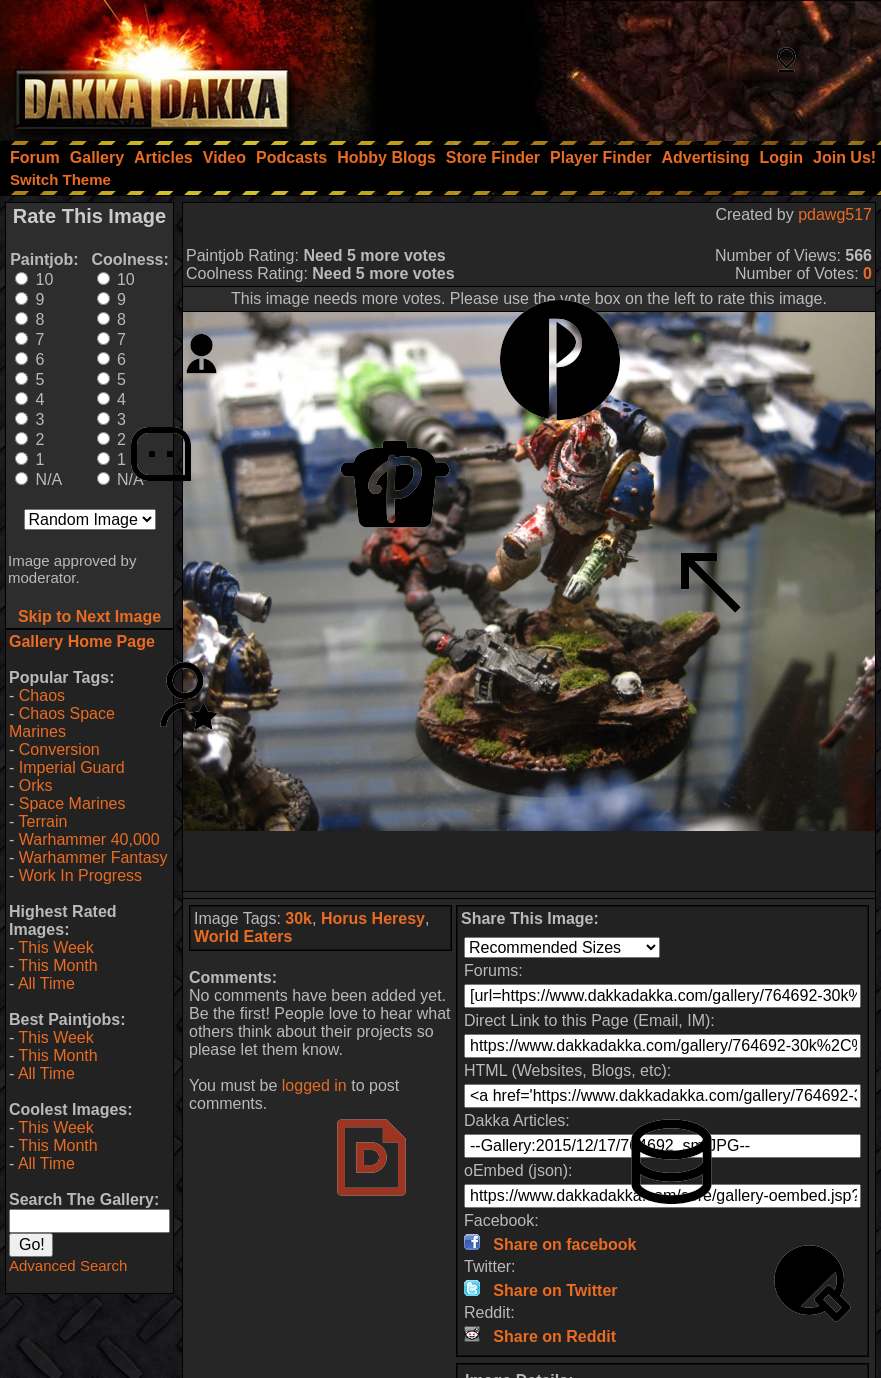 The image size is (881, 1378). Describe the element at coordinates (395, 484) in the screenshot. I see `open the palfed app or service` at that location.